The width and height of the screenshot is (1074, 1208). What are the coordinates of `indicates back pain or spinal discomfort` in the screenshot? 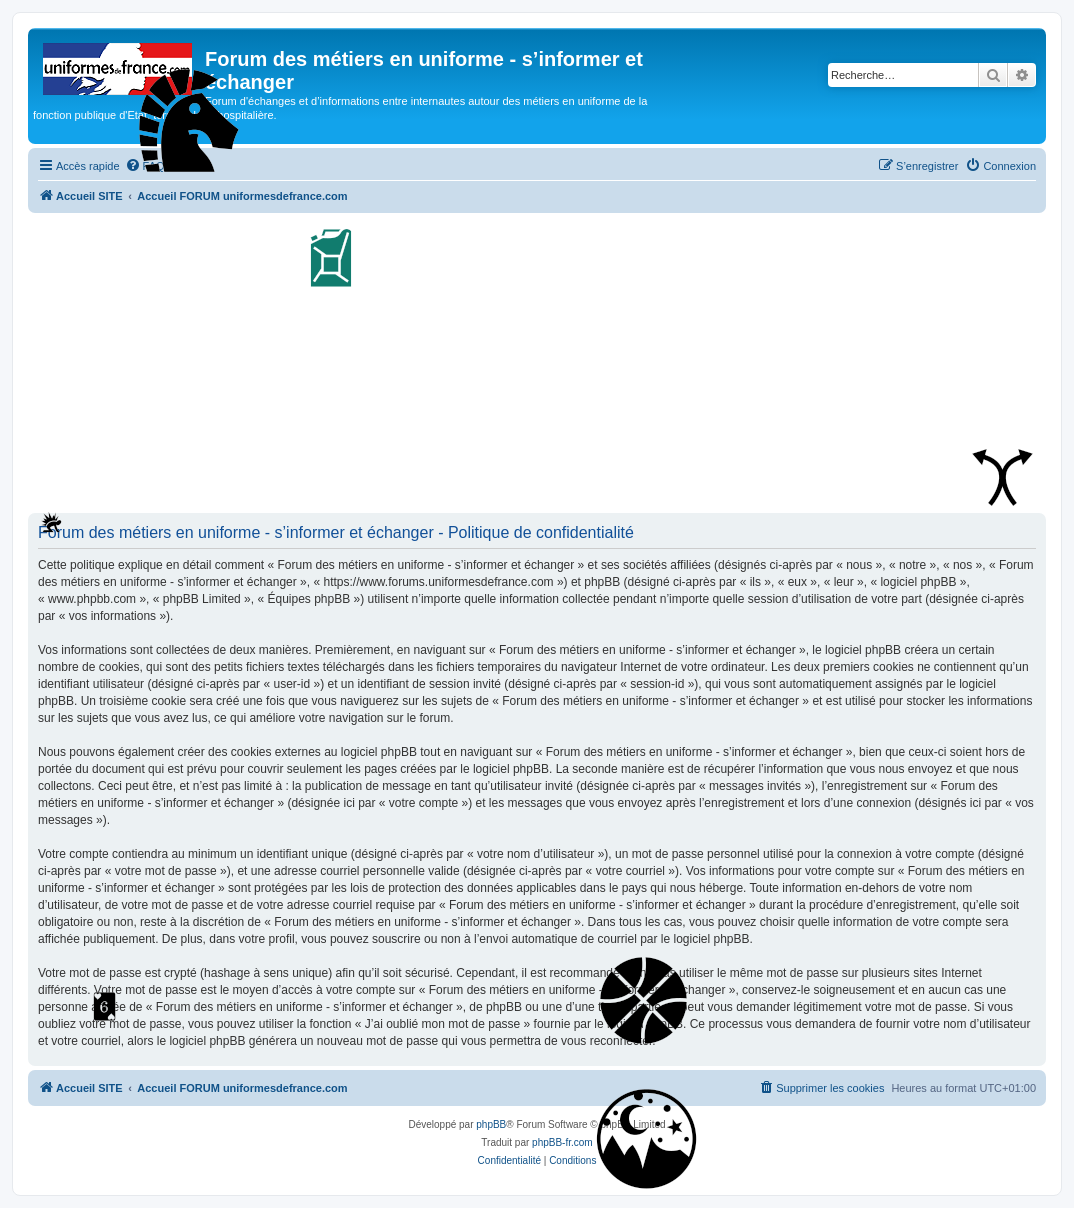 It's located at (51, 522).